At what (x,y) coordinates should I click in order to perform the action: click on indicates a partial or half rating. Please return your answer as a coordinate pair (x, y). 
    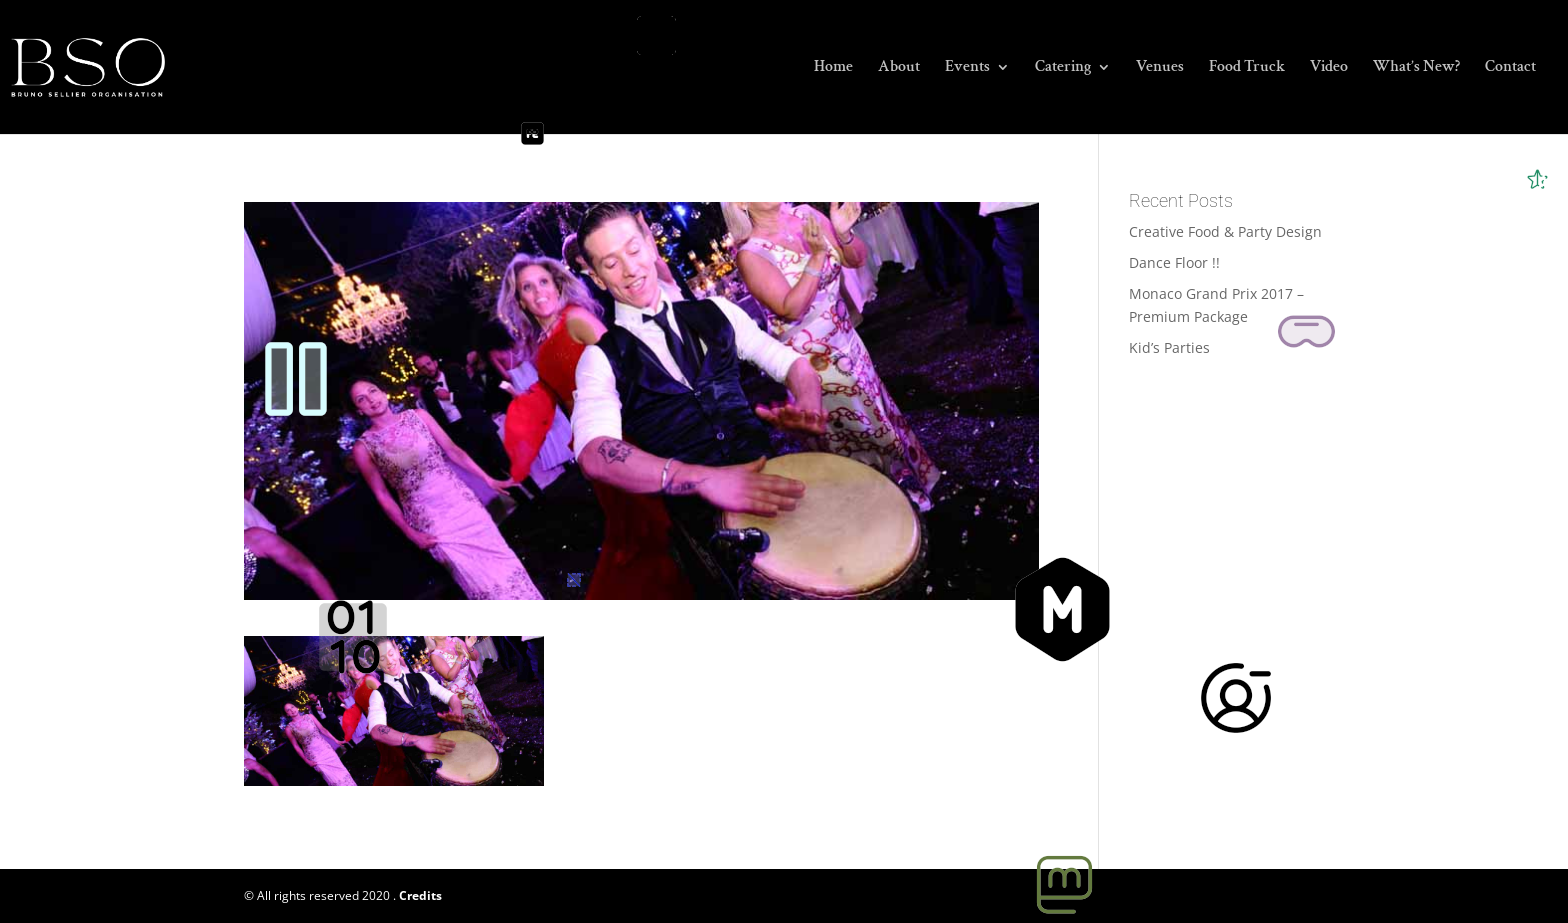
    Looking at the image, I should click on (1537, 179).